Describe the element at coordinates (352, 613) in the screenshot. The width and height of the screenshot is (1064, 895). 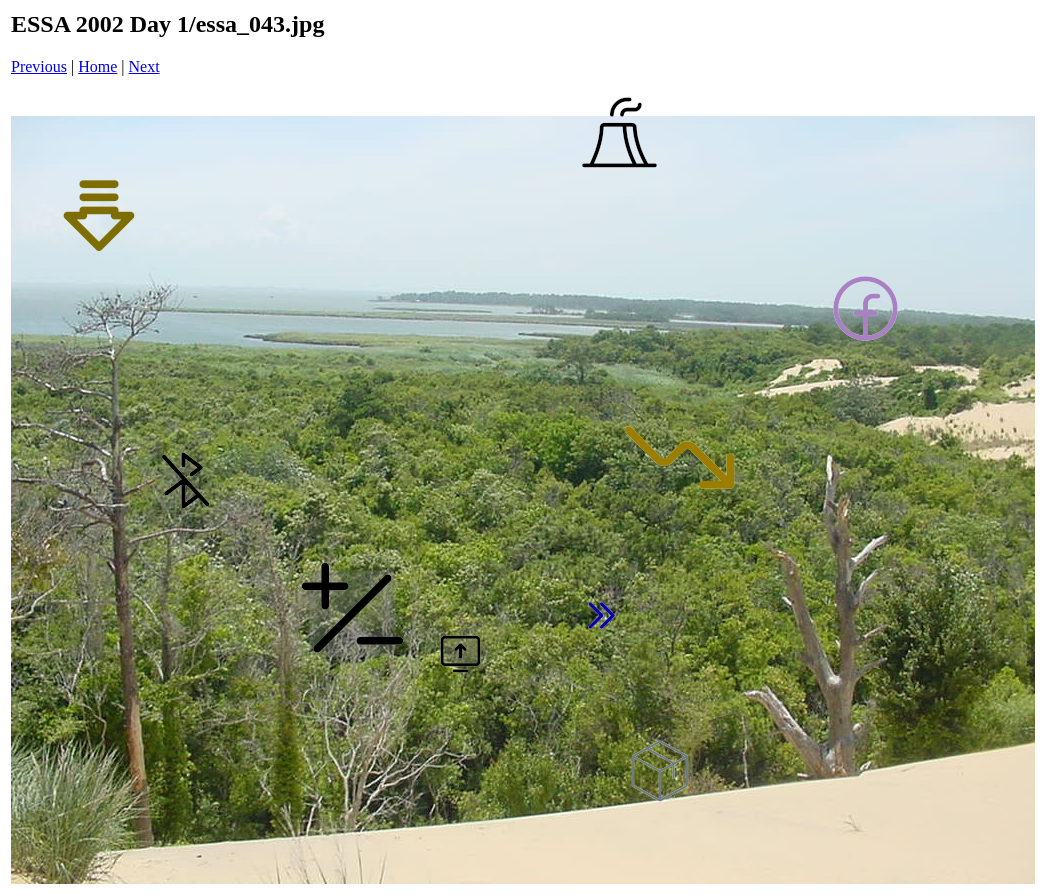
I see `toggle between adding and subtracting values` at that location.